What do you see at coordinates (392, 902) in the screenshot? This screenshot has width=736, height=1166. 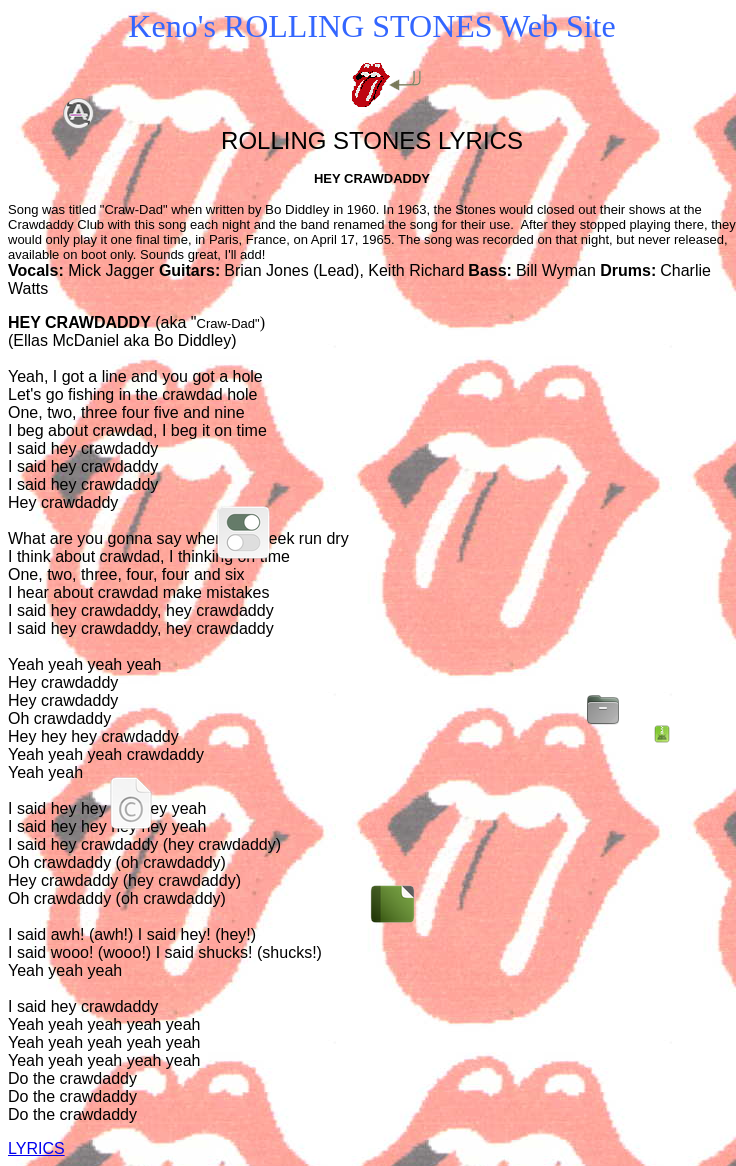 I see `change desktop wallpaper settings` at bounding box center [392, 902].